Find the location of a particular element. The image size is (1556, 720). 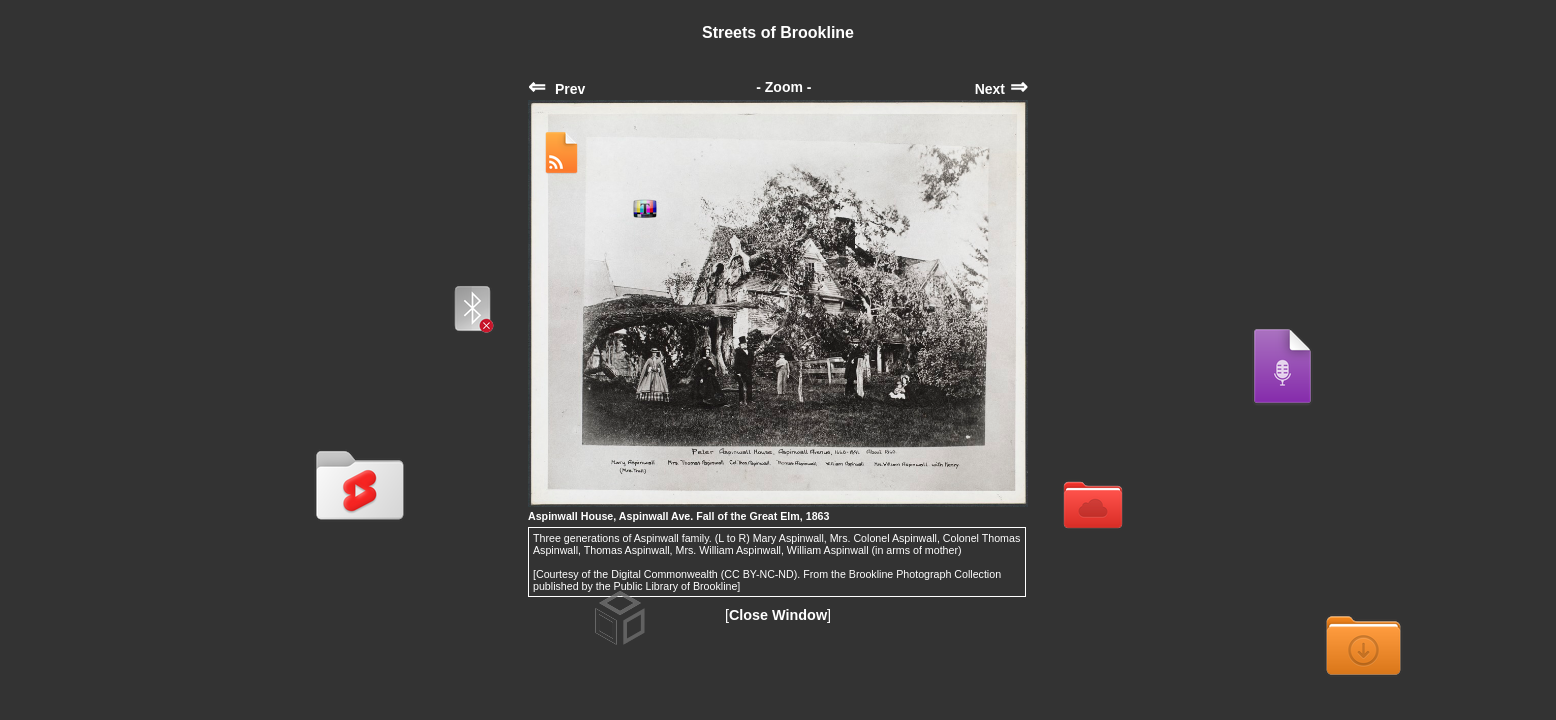

open gtk demo application is located at coordinates (620, 619).